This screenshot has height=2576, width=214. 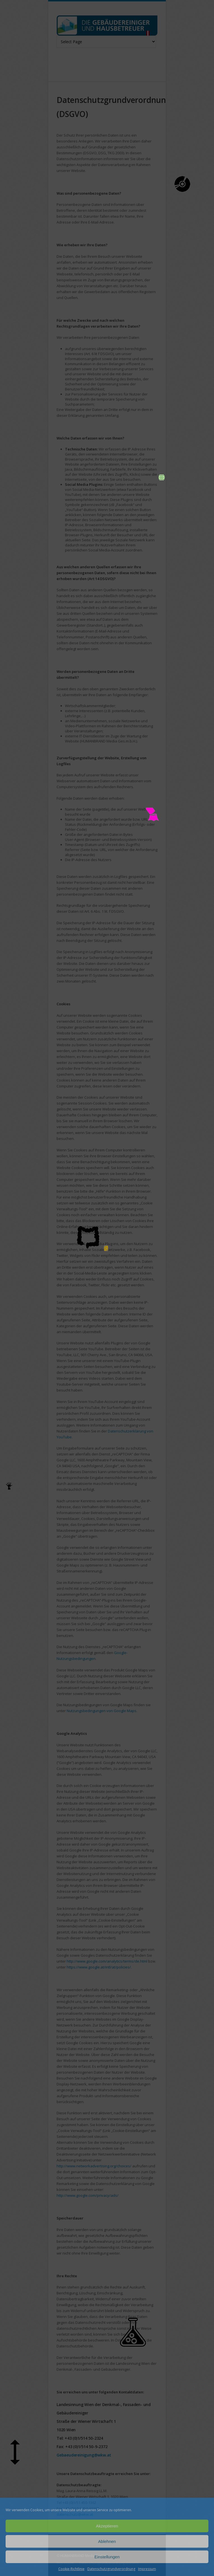 What do you see at coordinates (88, 1237) in the screenshot?
I see `indicates digestive or gastrointestinal health tracking` at bounding box center [88, 1237].